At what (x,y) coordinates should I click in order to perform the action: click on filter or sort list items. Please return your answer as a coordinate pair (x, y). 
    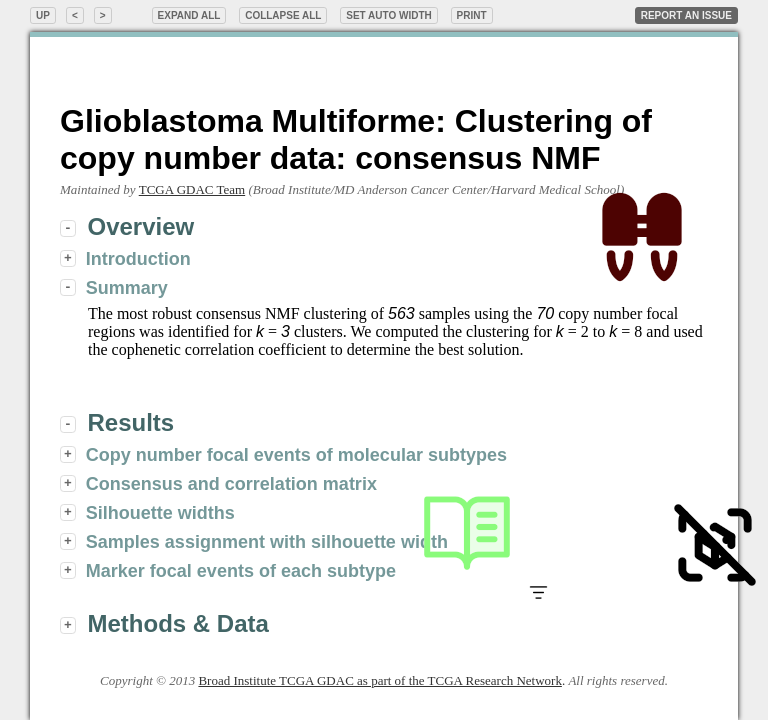
    Looking at the image, I should click on (538, 592).